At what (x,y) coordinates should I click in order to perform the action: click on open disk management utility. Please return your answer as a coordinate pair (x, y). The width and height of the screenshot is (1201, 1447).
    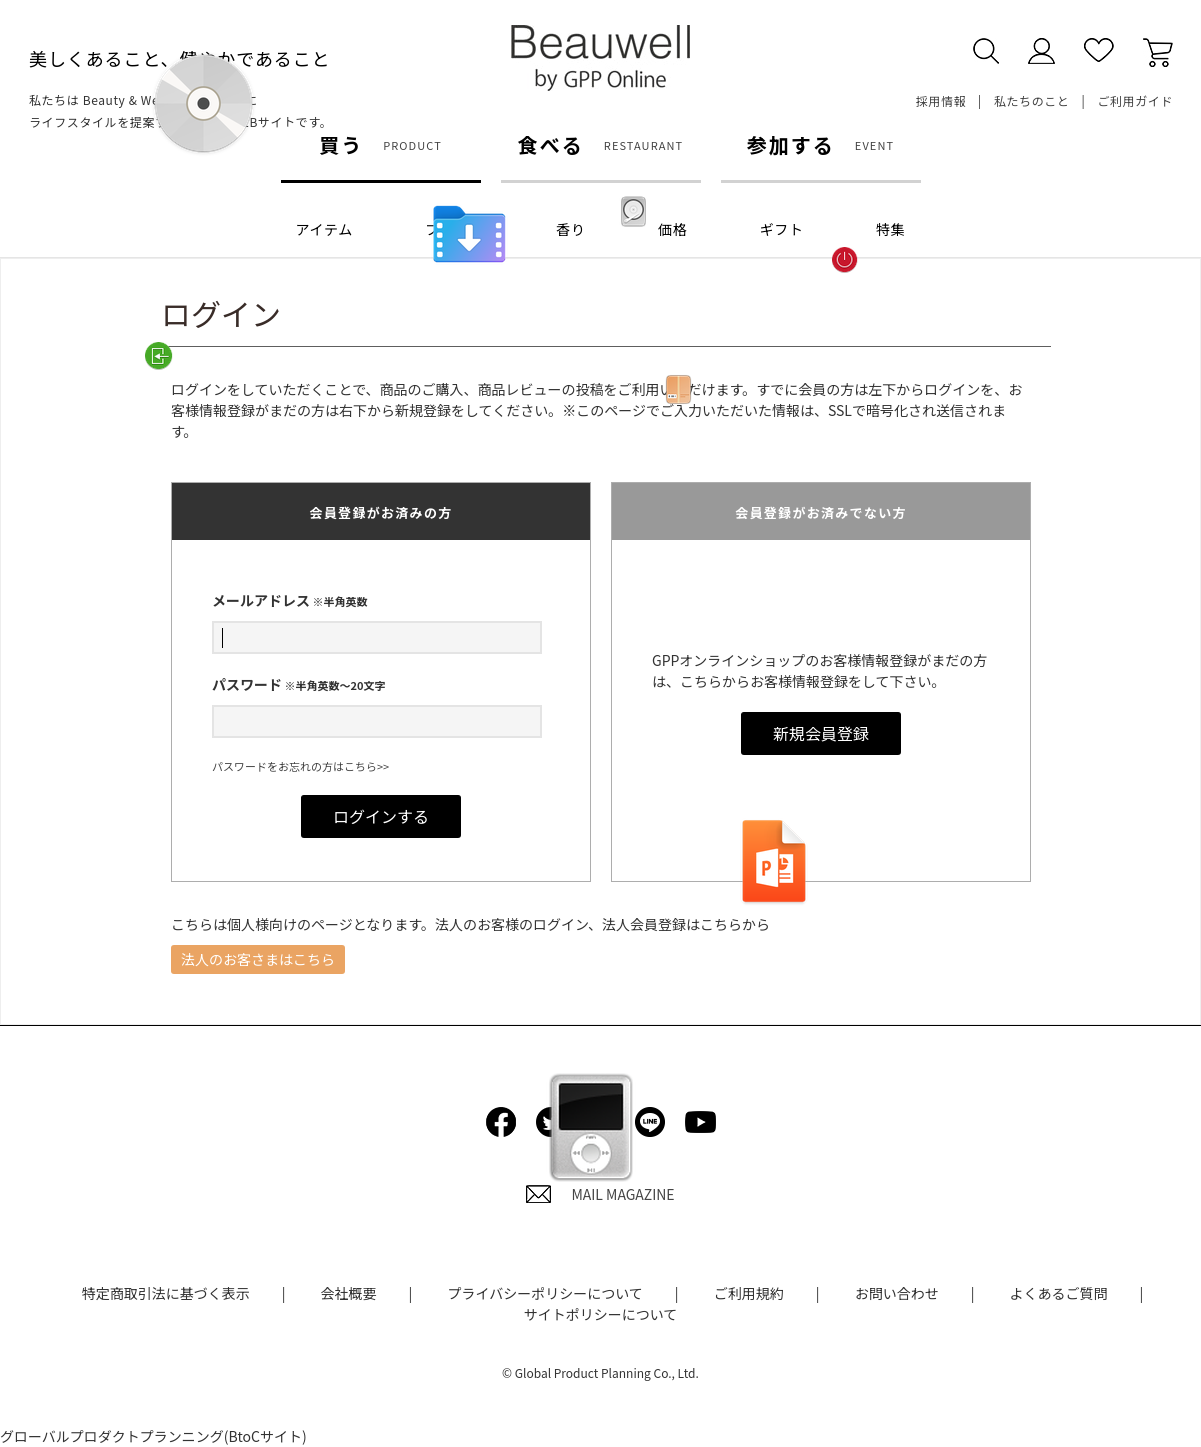
    Looking at the image, I should click on (633, 211).